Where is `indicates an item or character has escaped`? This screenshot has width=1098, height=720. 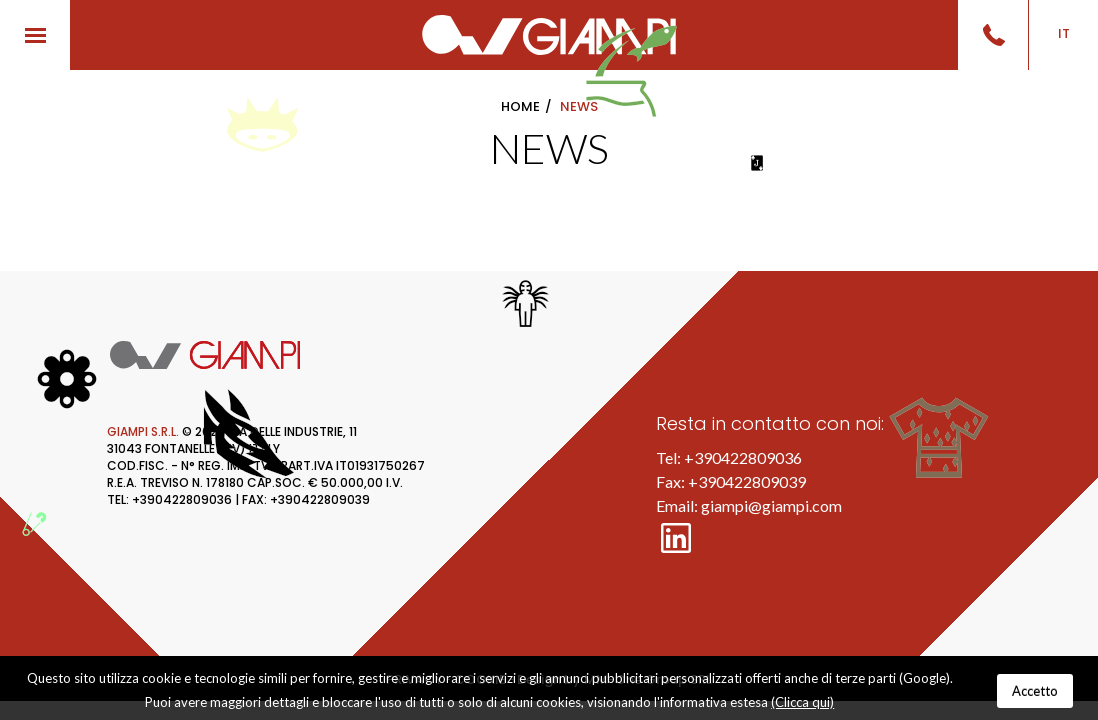
indicates an item or character has escaped is located at coordinates (633, 70).